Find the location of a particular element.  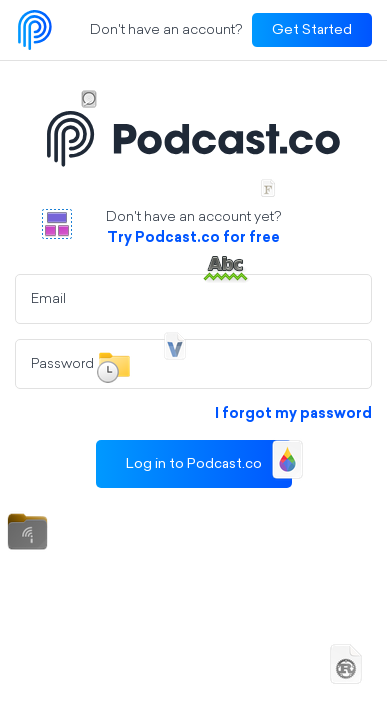

a rust programming language source file is located at coordinates (346, 664).